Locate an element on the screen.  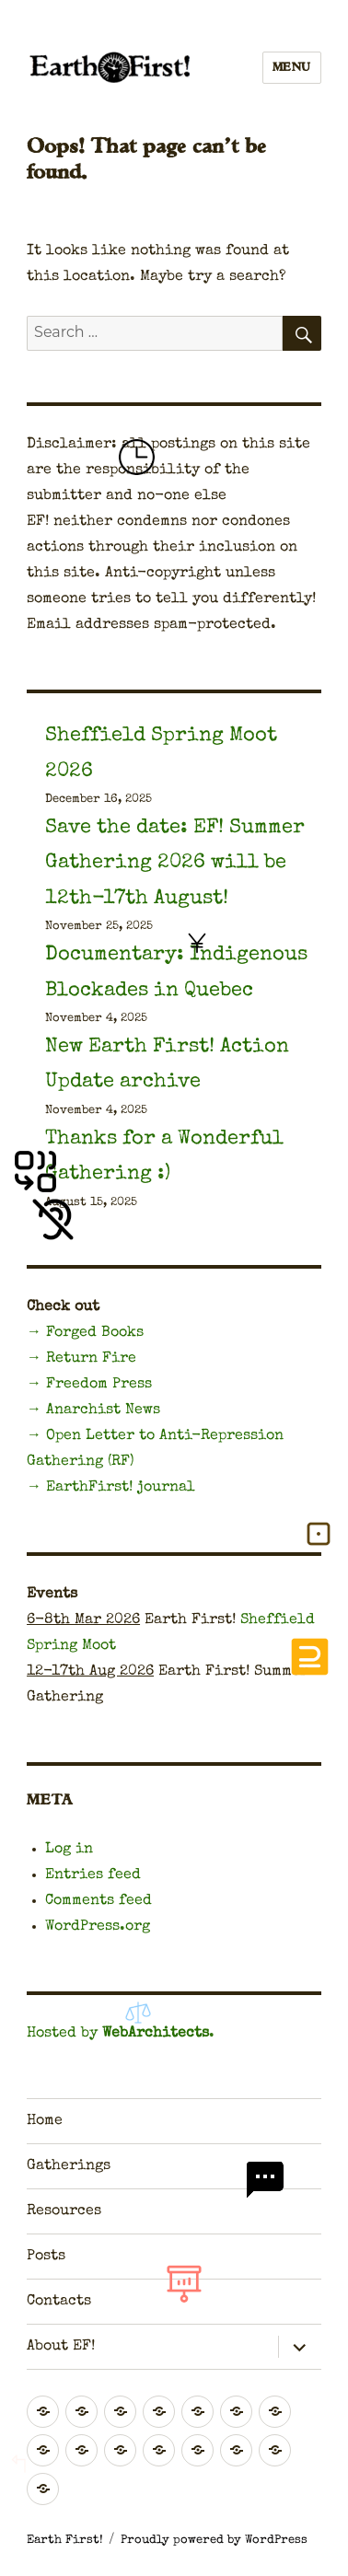
view time or clock settings is located at coordinates (136, 457).